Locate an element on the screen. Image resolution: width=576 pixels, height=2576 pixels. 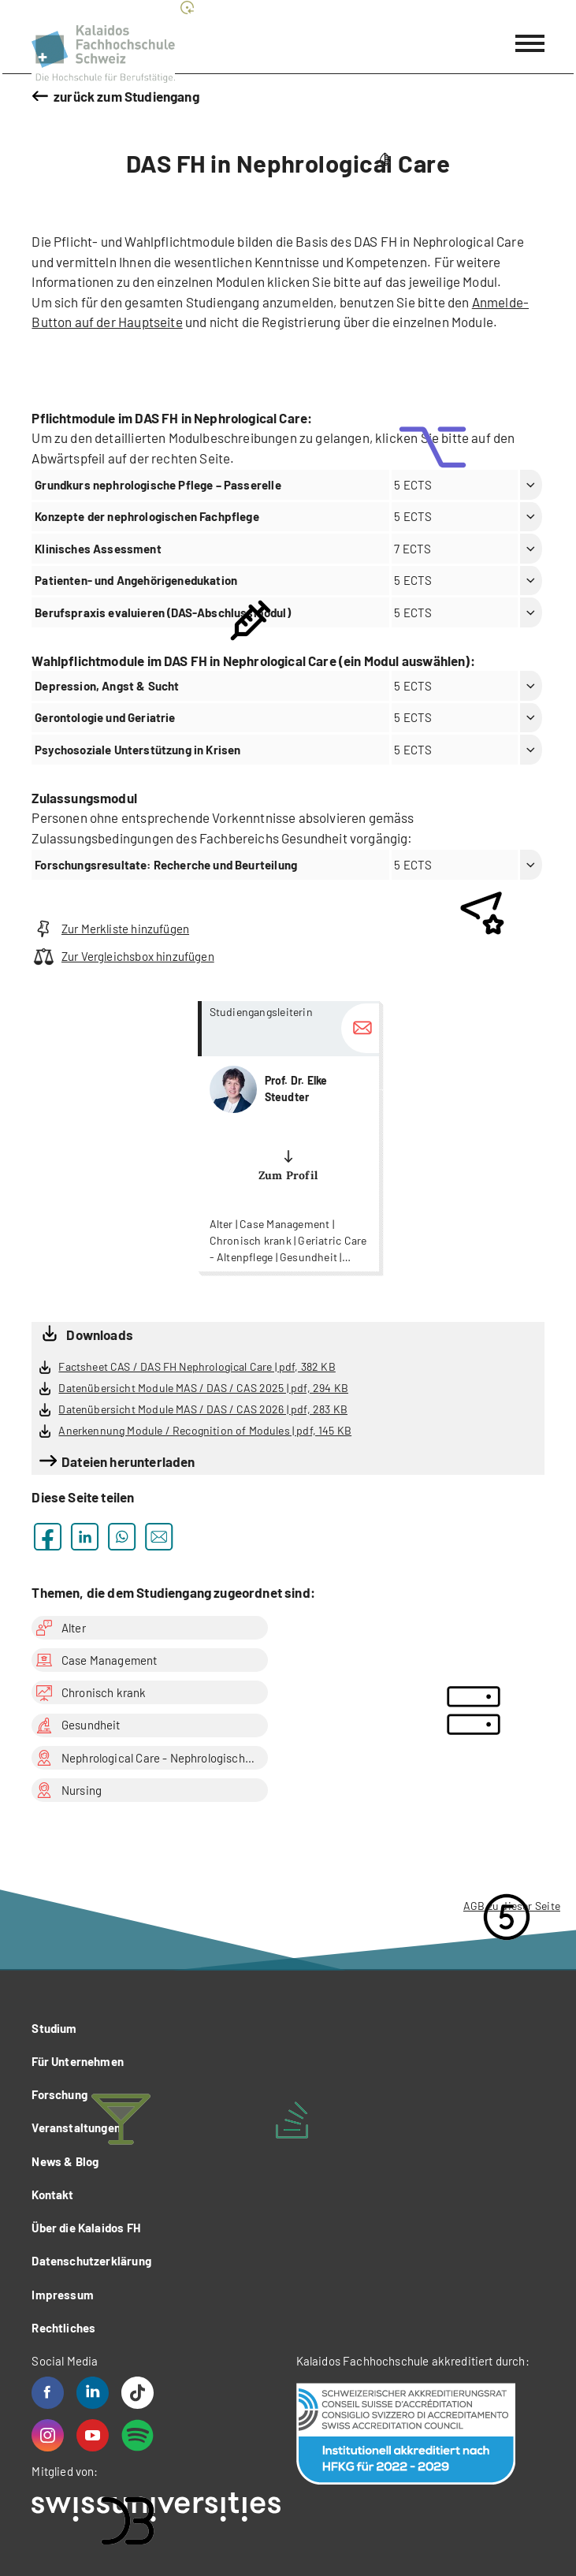
access storage or server settings is located at coordinates (474, 1711).